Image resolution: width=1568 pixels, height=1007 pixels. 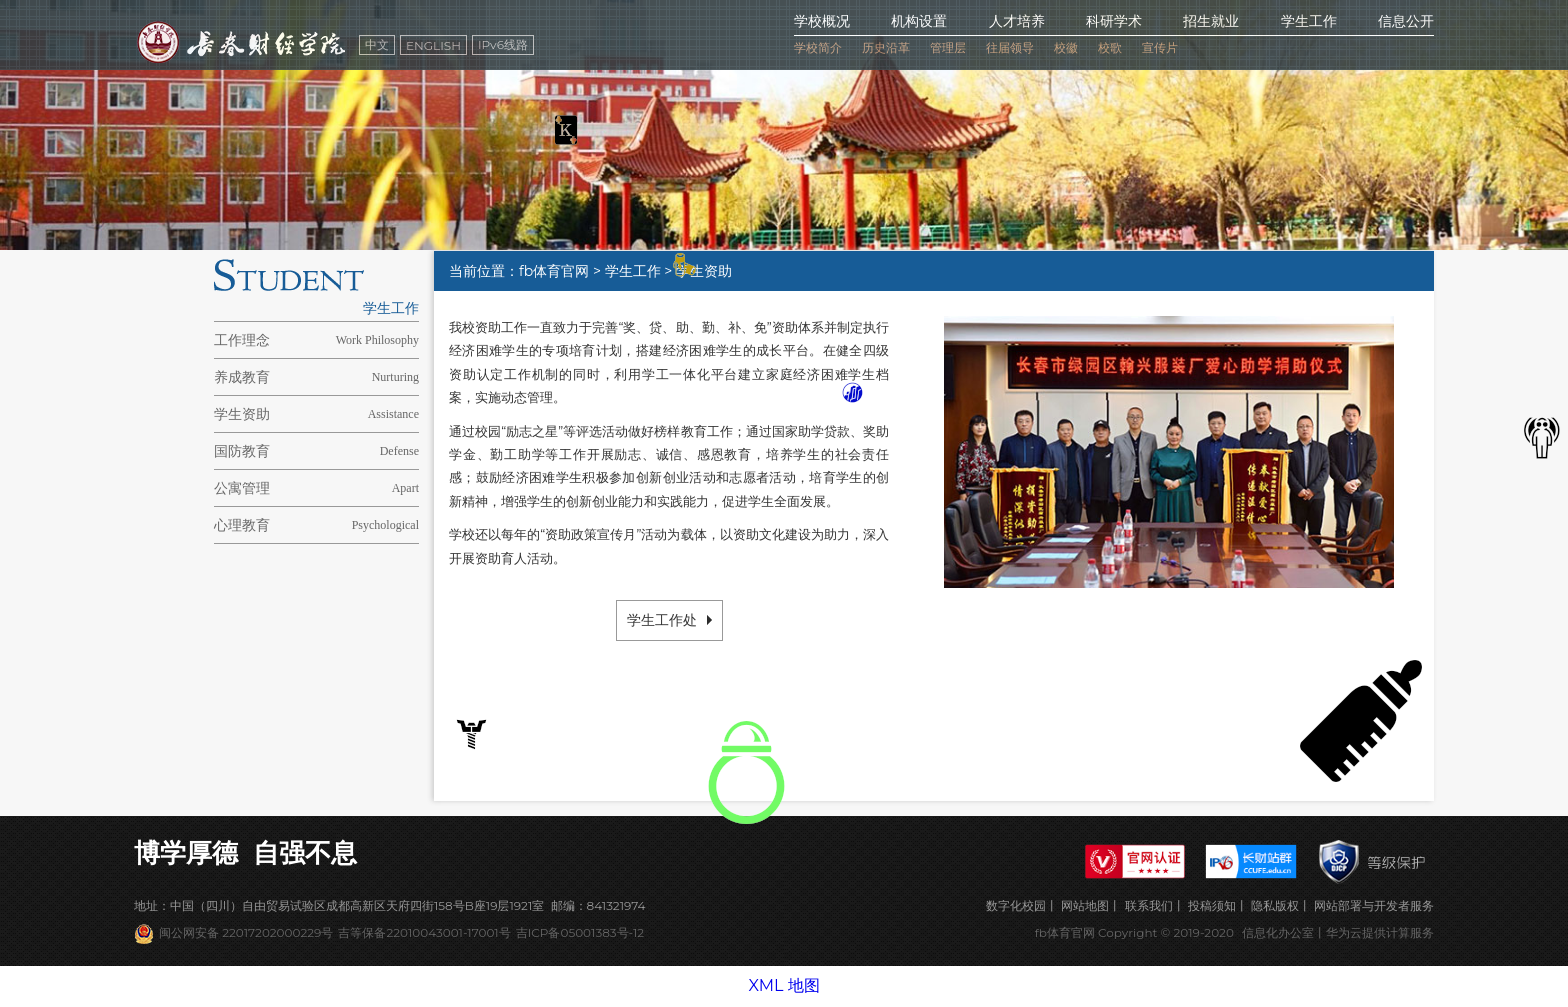 What do you see at coordinates (1361, 721) in the screenshot?
I see `track baby feeding schedule` at bounding box center [1361, 721].